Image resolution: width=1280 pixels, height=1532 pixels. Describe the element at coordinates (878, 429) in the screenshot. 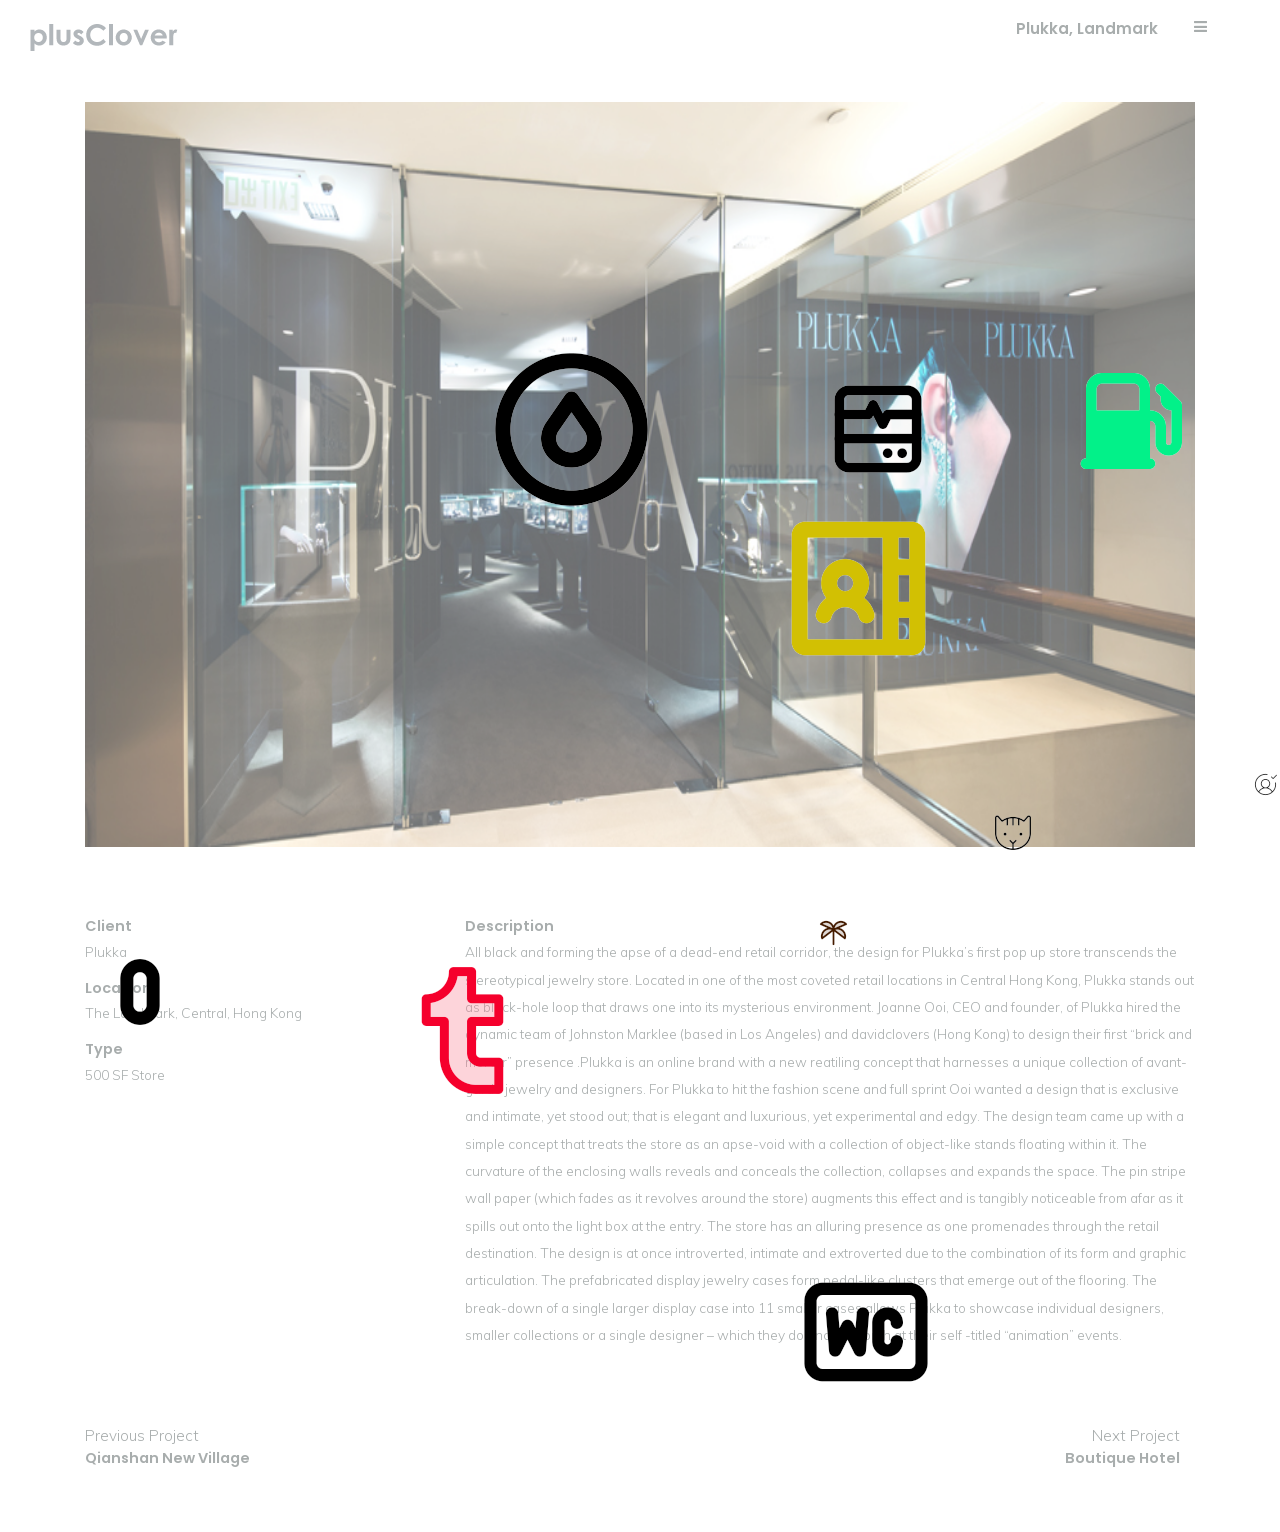

I see `view heart rate or vital signs data` at that location.